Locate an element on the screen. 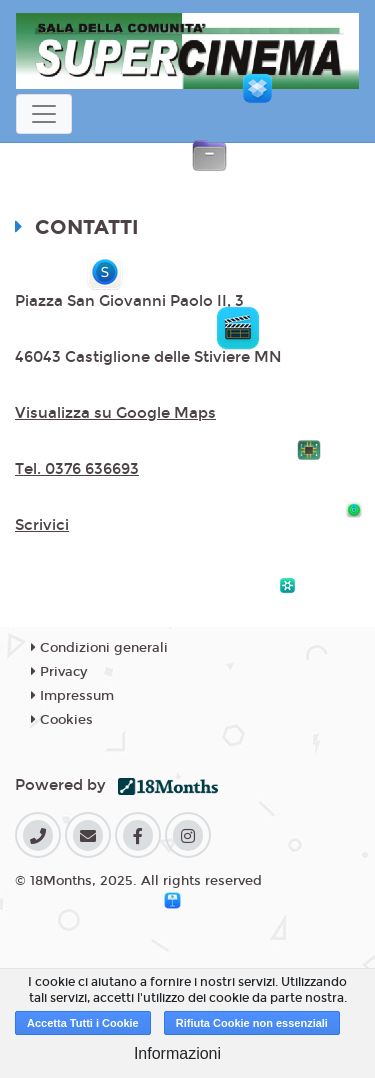 This screenshot has height=1078, width=375. open losslesscut video editing app is located at coordinates (238, 328).